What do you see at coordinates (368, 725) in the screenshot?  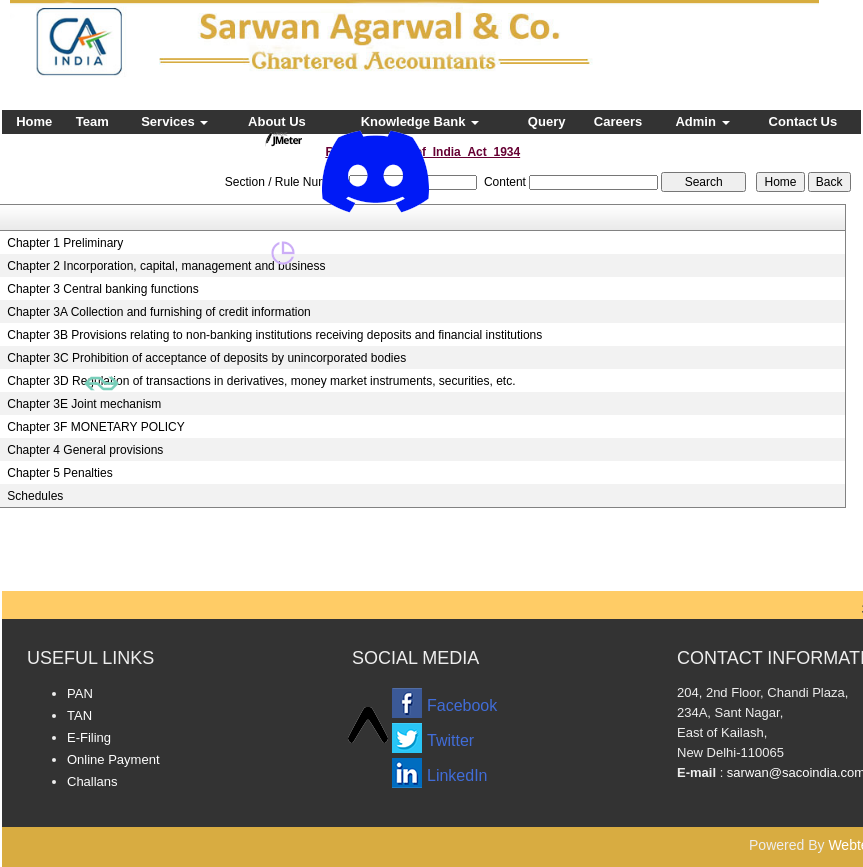 I see `expo development platform logo` at bounding box center [368, 725].